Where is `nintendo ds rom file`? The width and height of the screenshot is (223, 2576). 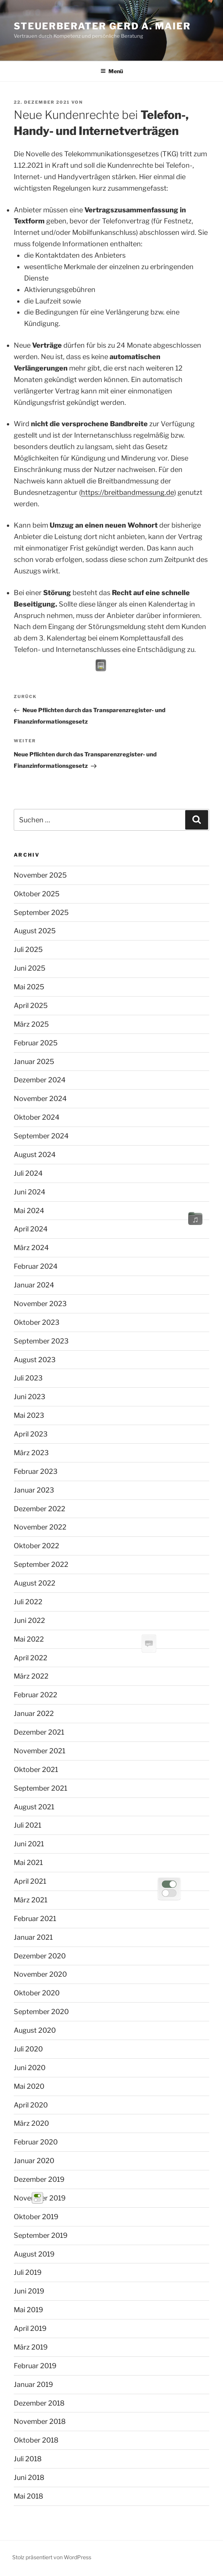
nintendo ds rom file is located at coordinates (101, 665).